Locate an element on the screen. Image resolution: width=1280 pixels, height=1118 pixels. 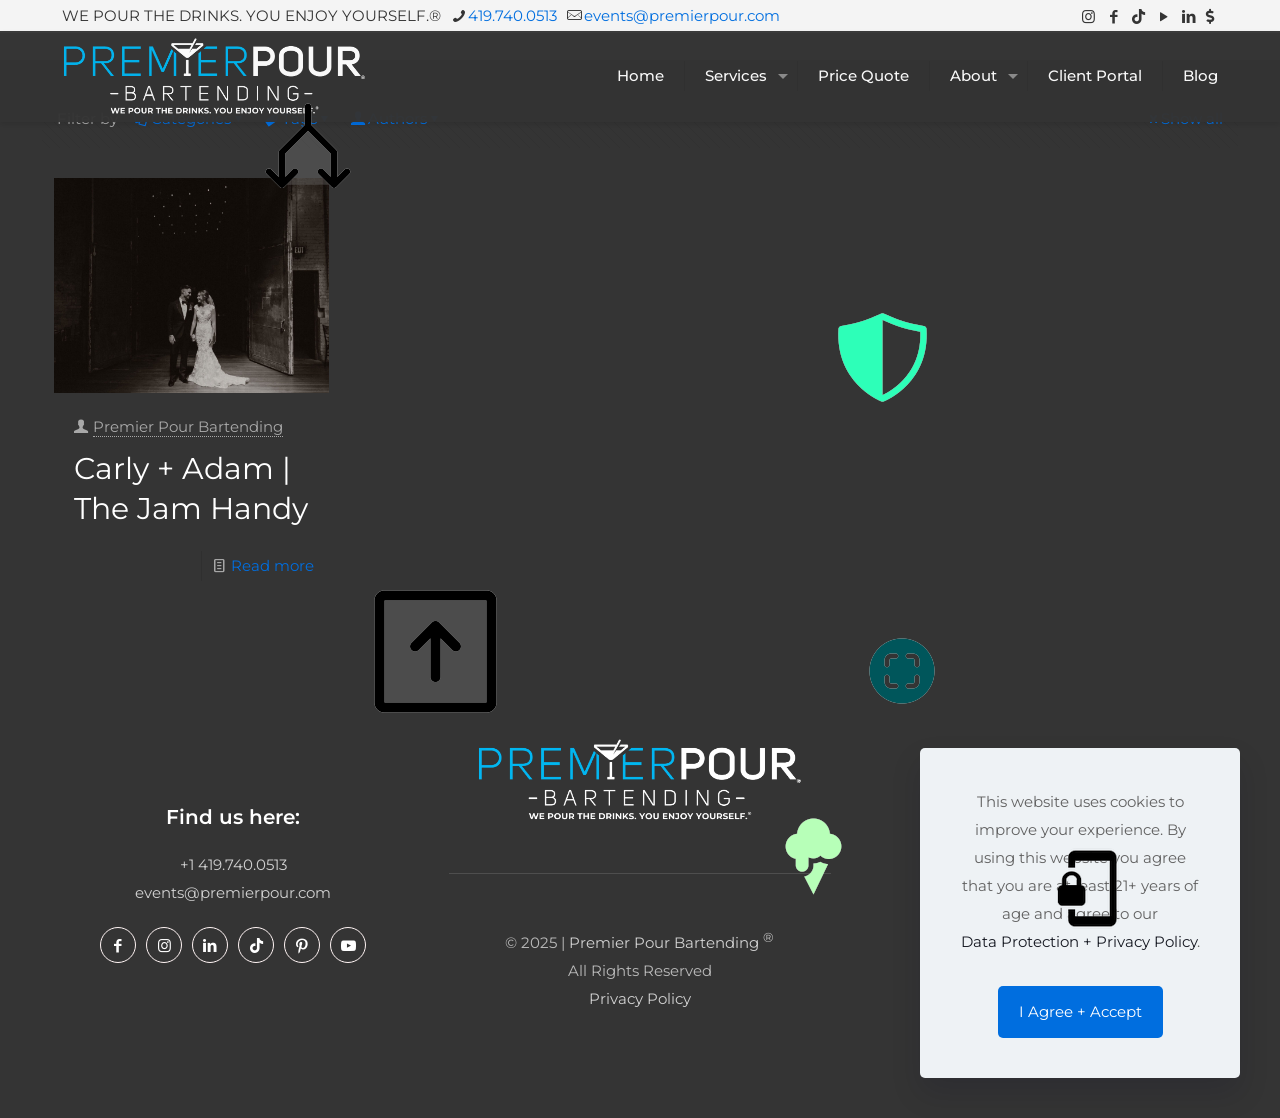
indicates partial security or protection status is located at coordinates (882, 357).